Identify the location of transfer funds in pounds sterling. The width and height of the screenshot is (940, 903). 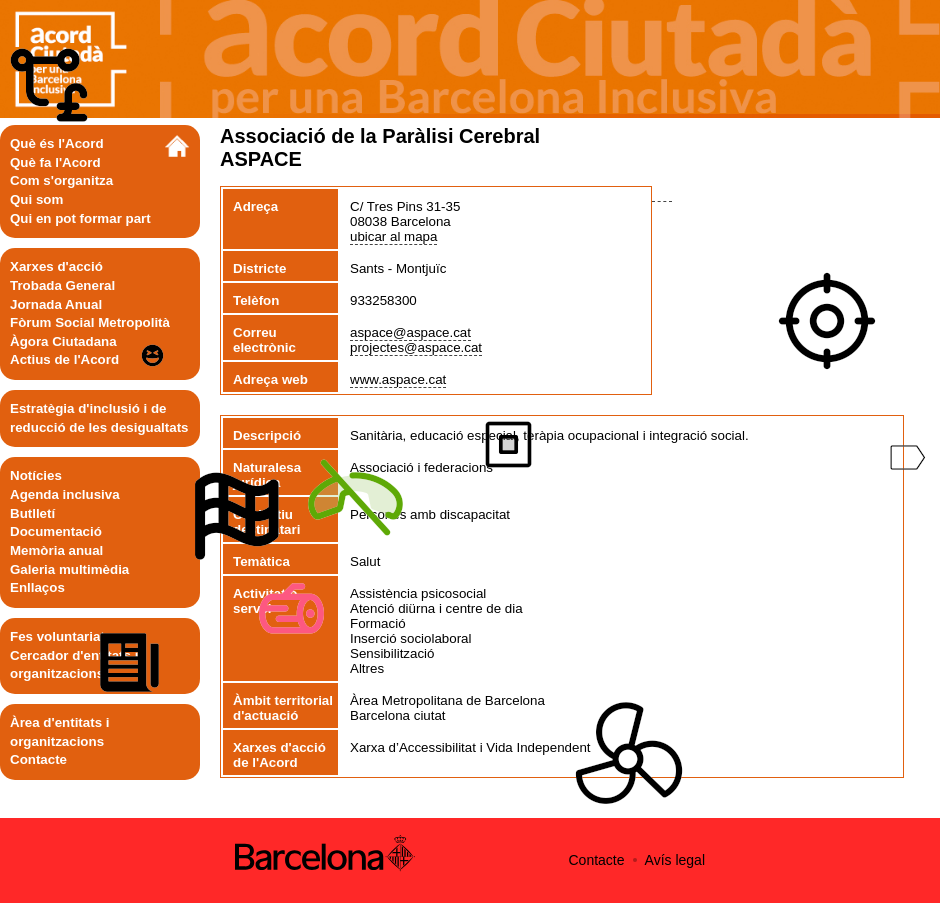
(49, 87).